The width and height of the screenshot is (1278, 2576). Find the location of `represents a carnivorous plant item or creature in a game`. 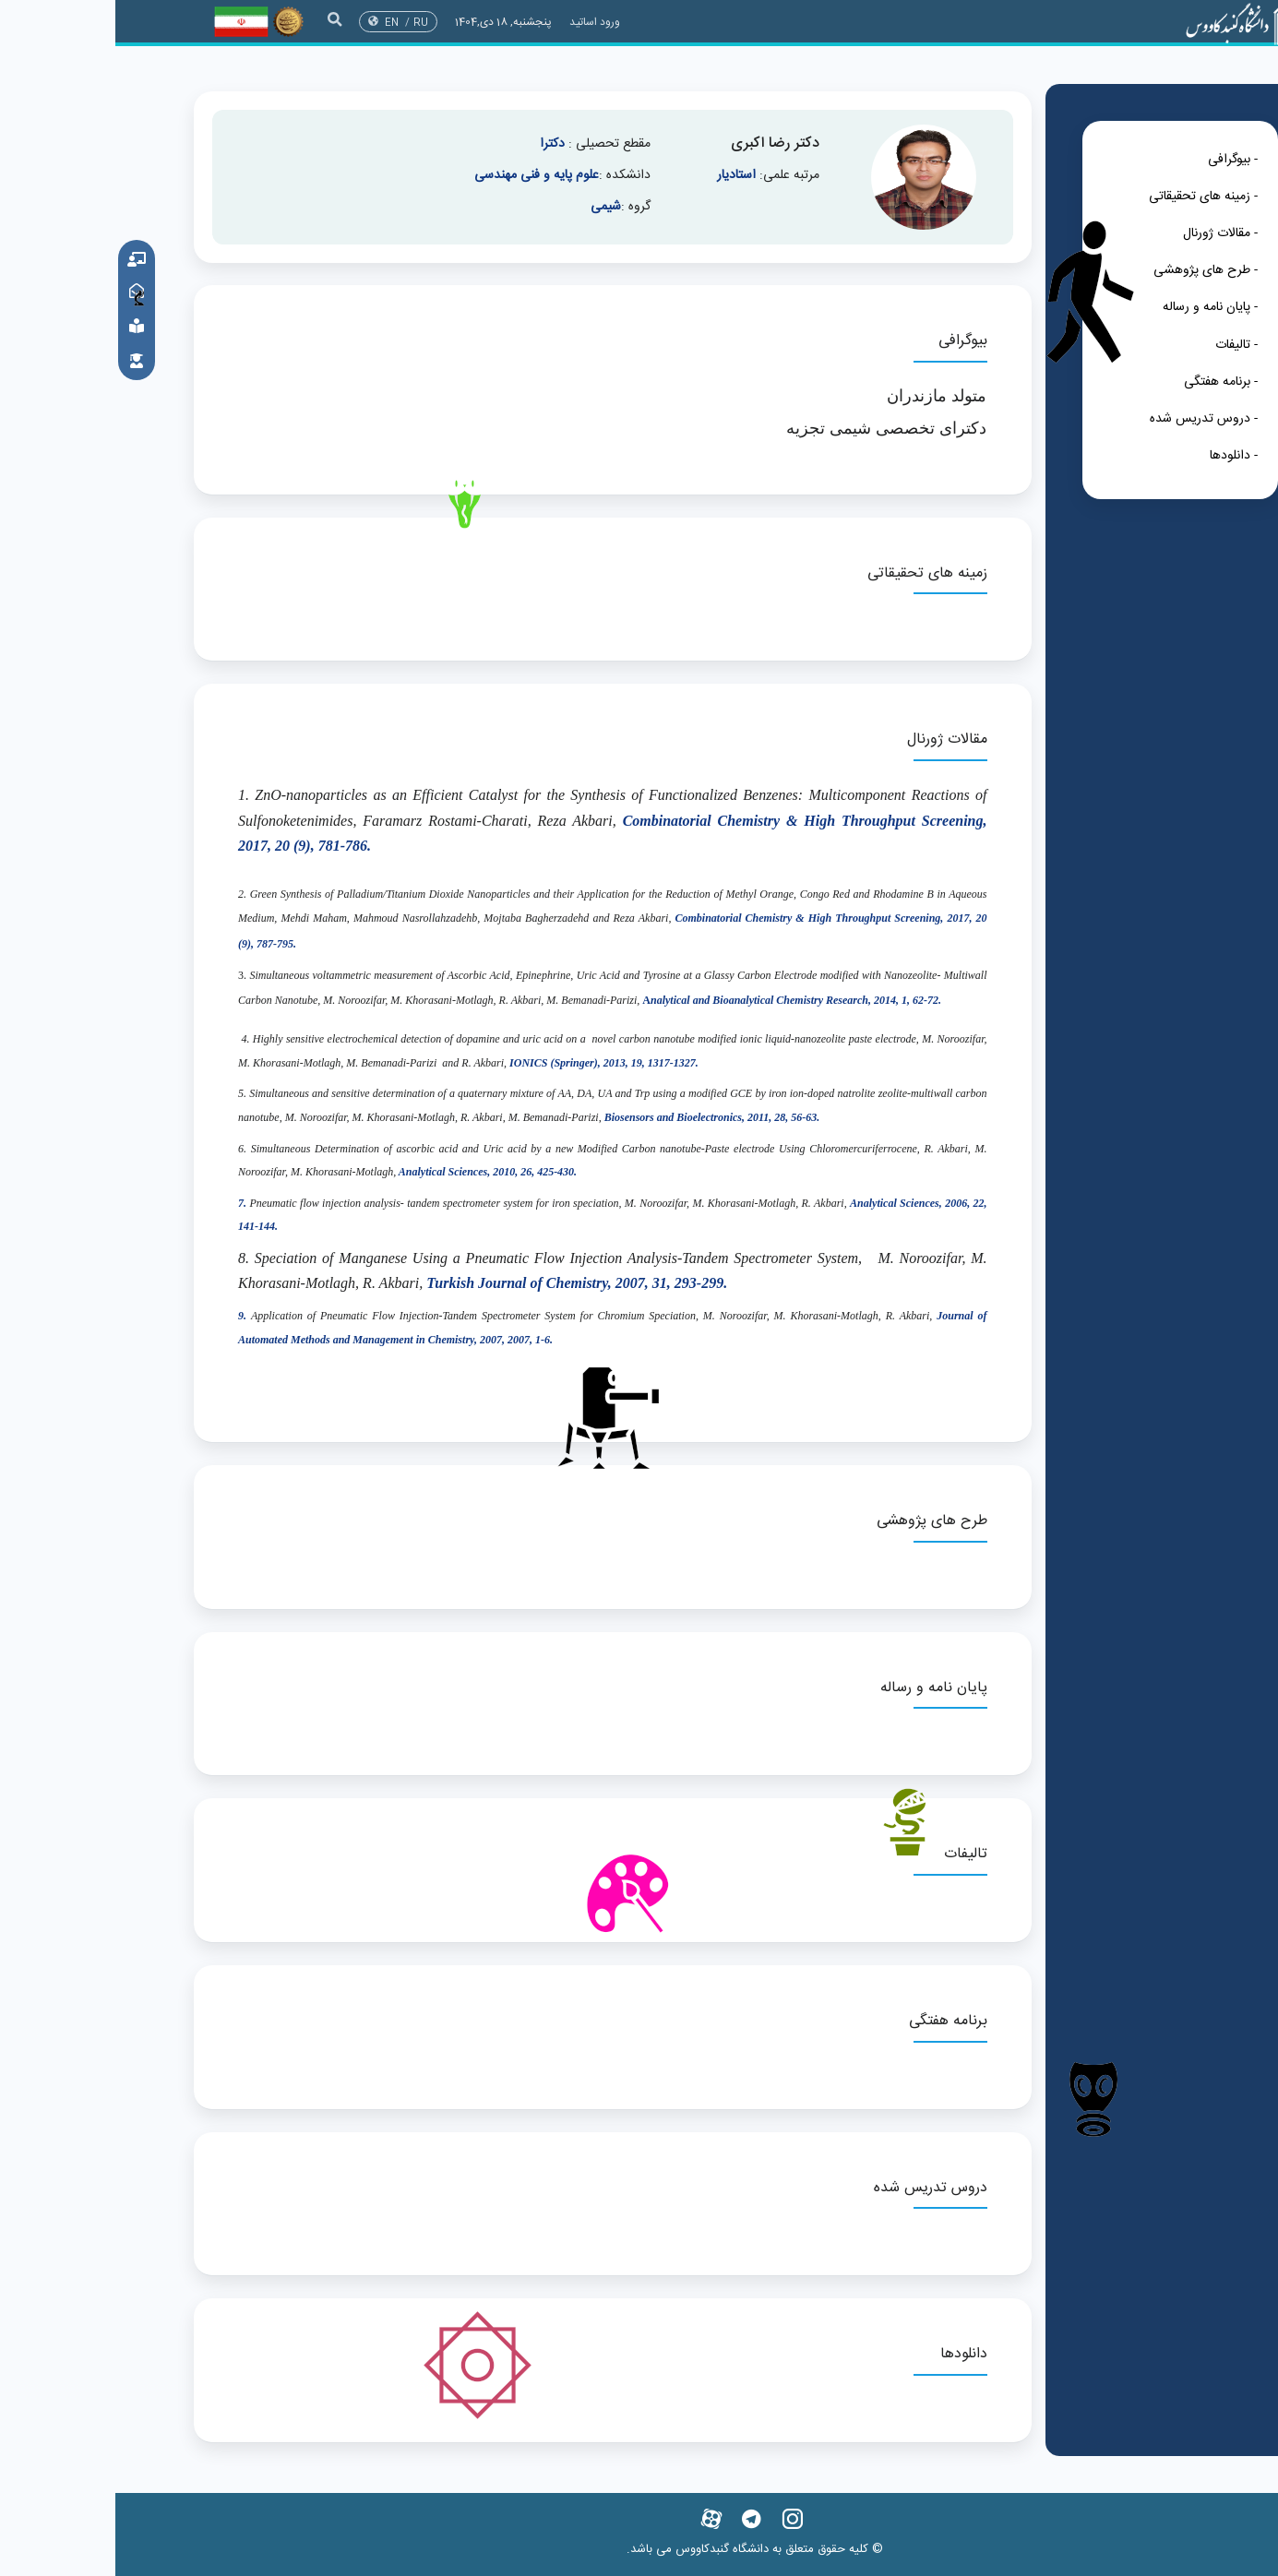

represents a carnivorous plant item or creature in a game is located at coordinates (907, 1821).